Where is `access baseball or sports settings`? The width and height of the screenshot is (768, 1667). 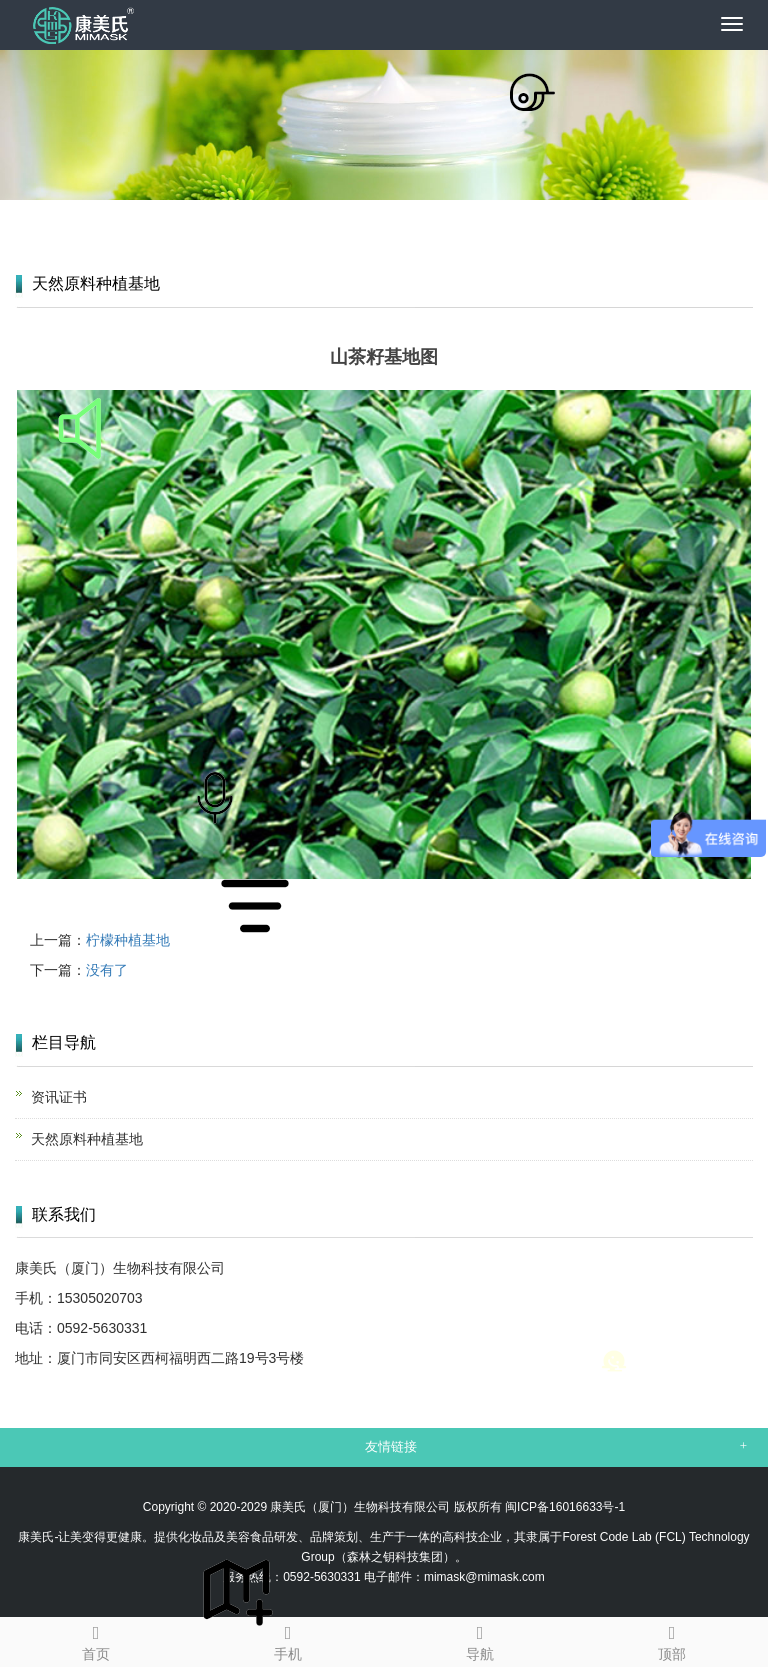 access baseball or sports settings is located at coordinates (531, 93).